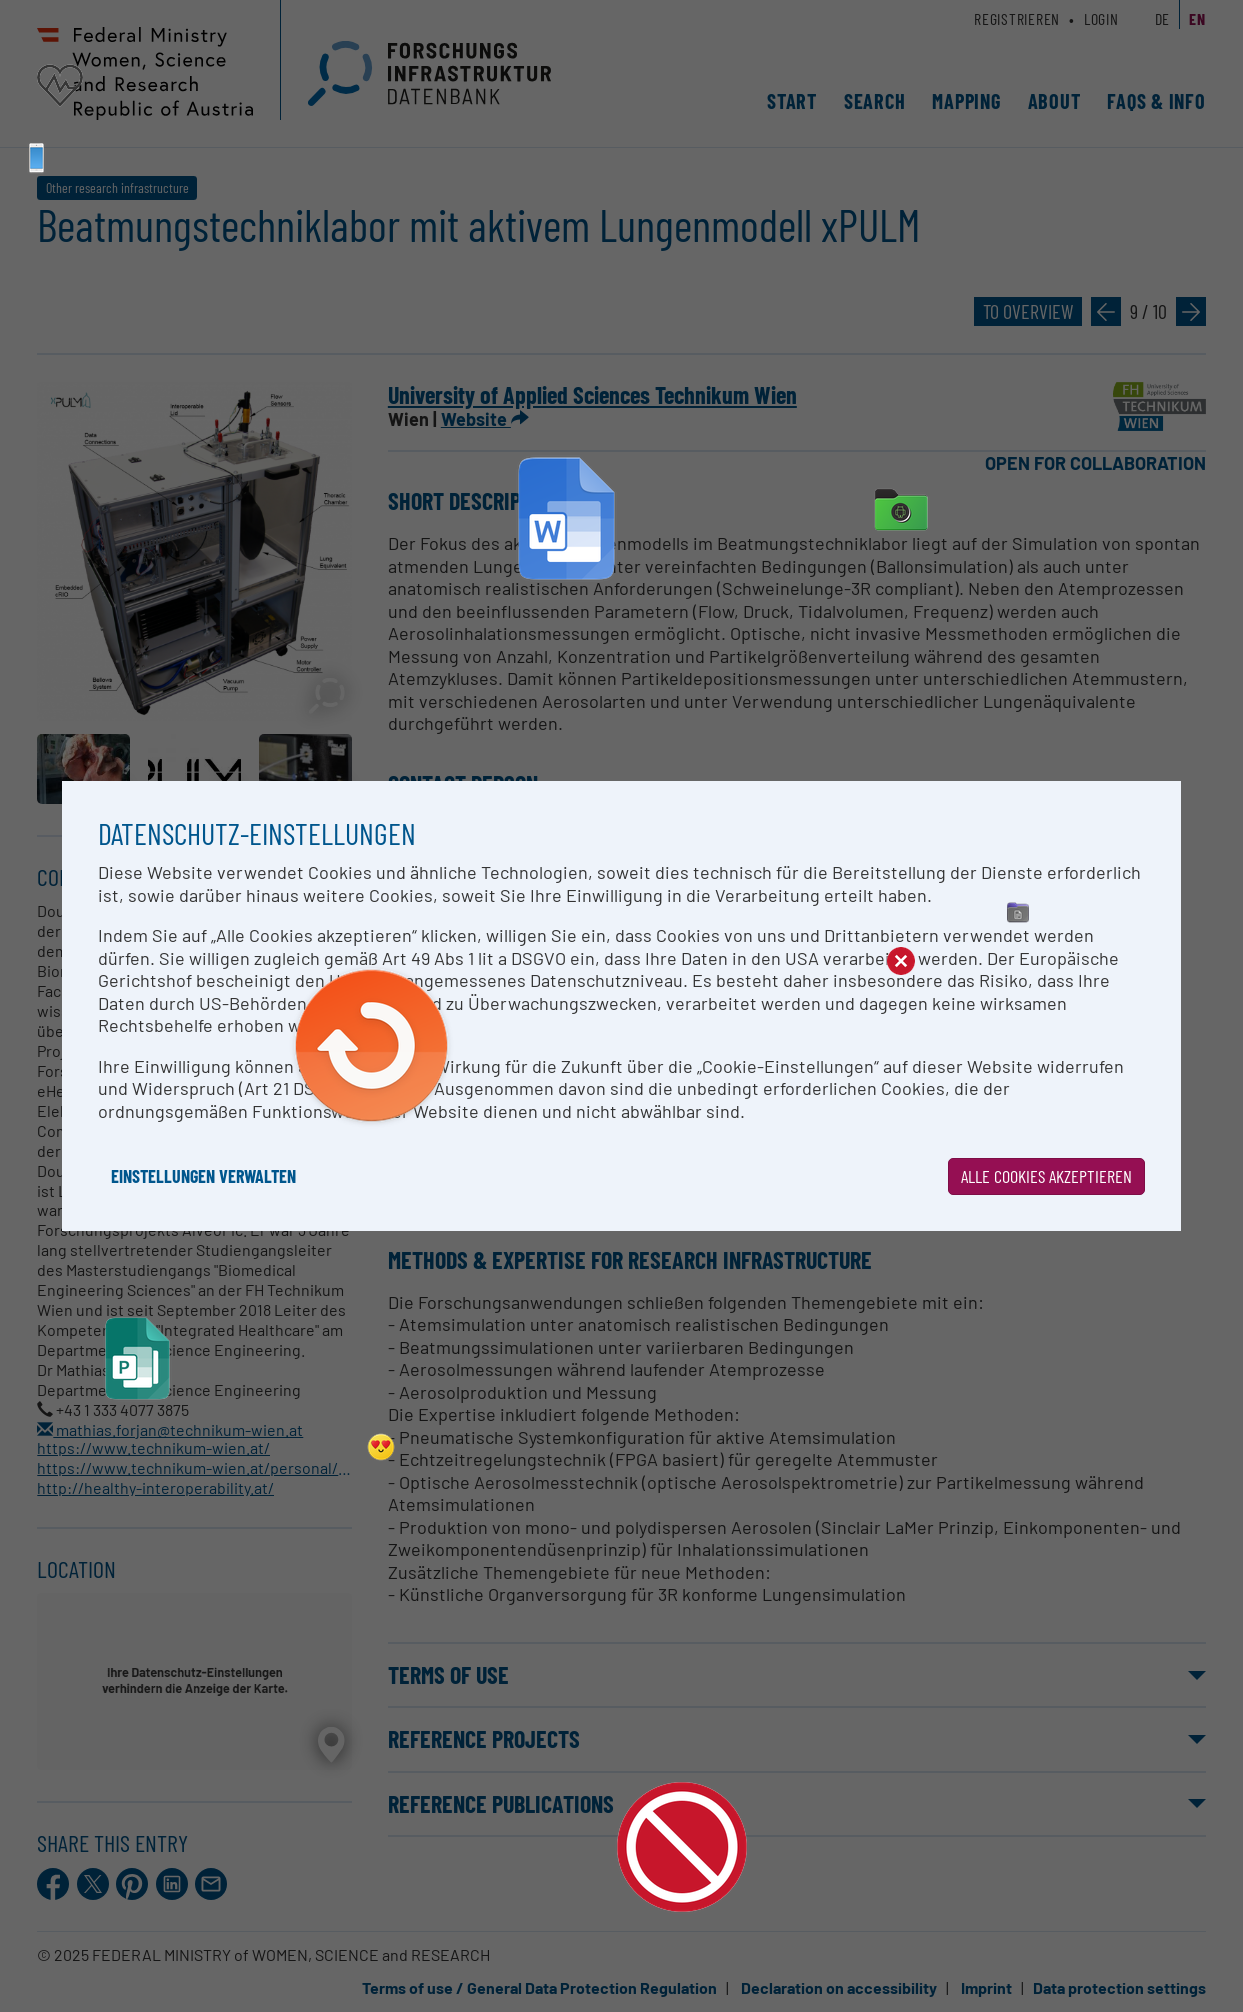 Image resolution: width=1243 pixels, height=2012 pixels. I want to click on open android oreo system files folder, so click(901, 511).